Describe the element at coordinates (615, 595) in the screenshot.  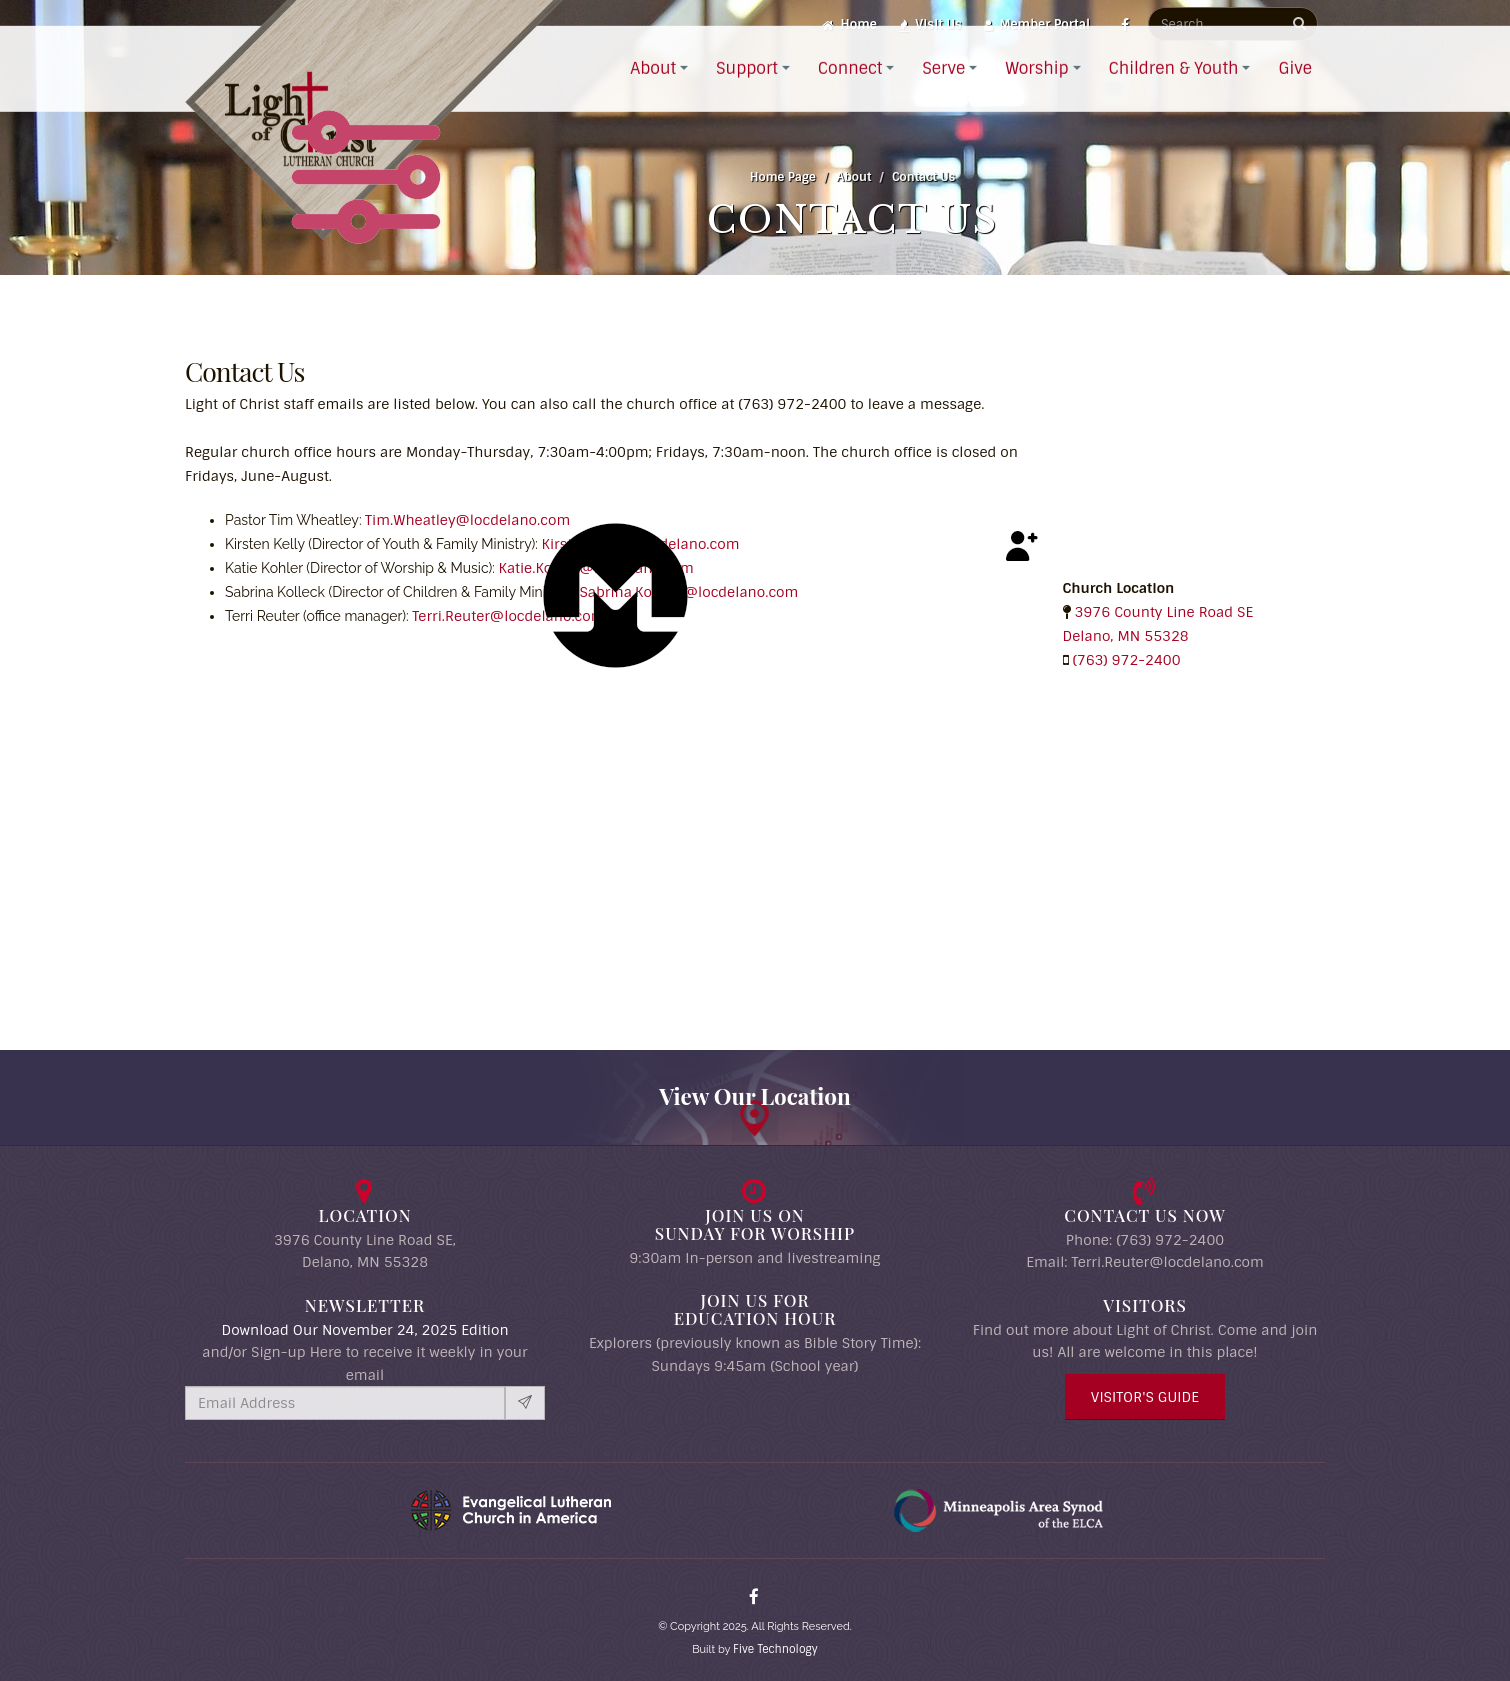
I see `view monero cryptocurrency balance` at that location.